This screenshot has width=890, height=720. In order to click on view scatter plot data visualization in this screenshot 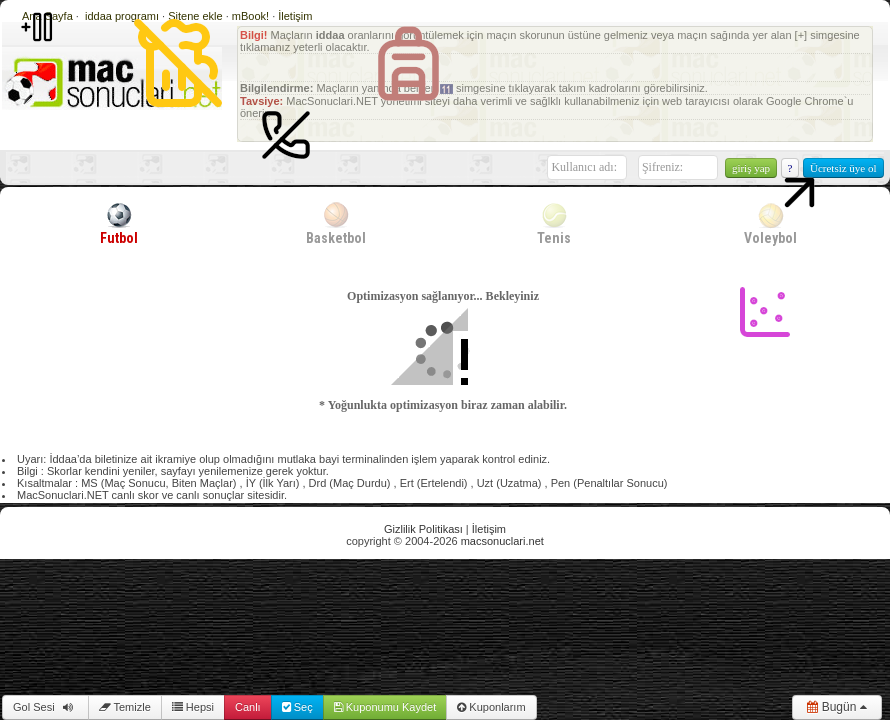, I will do `click(765, 312)`.